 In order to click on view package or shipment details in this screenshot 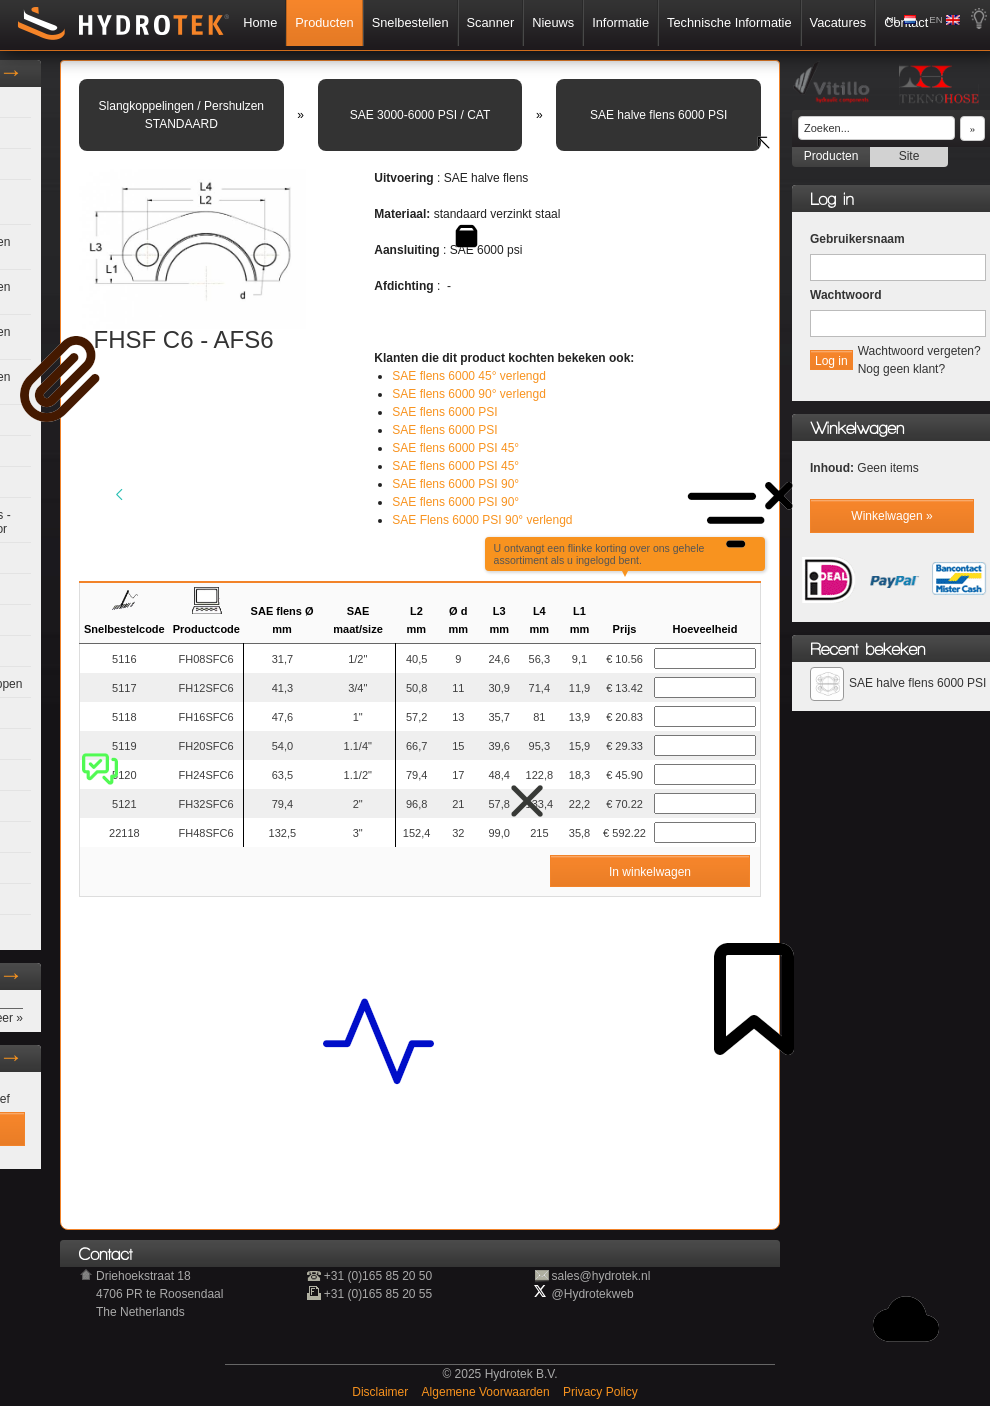, I will do `click(466, 236)`.